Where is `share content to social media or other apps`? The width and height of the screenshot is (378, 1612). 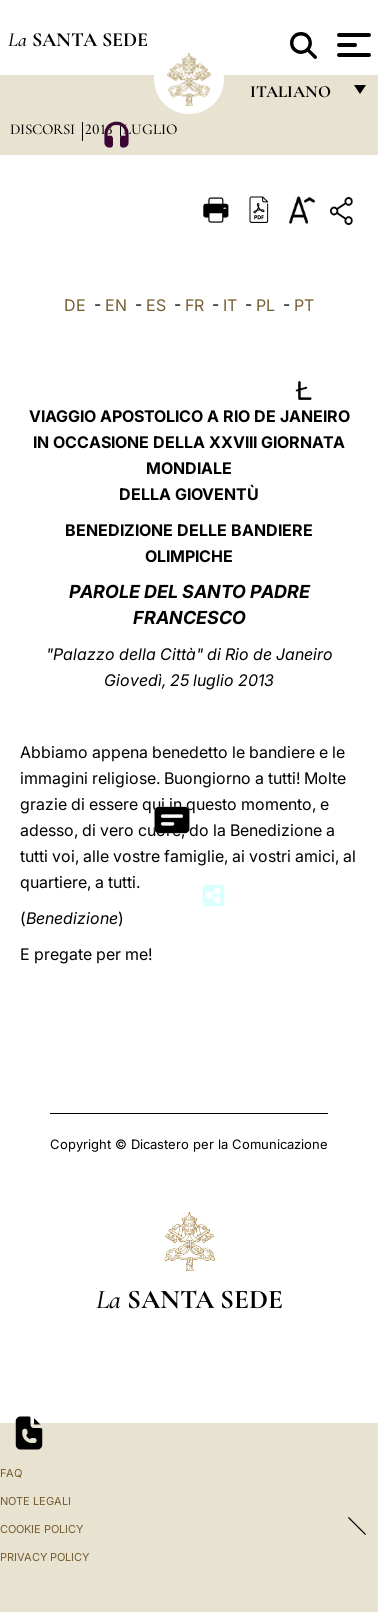 share content to social media or other apps is located at coordinates (213, 895).